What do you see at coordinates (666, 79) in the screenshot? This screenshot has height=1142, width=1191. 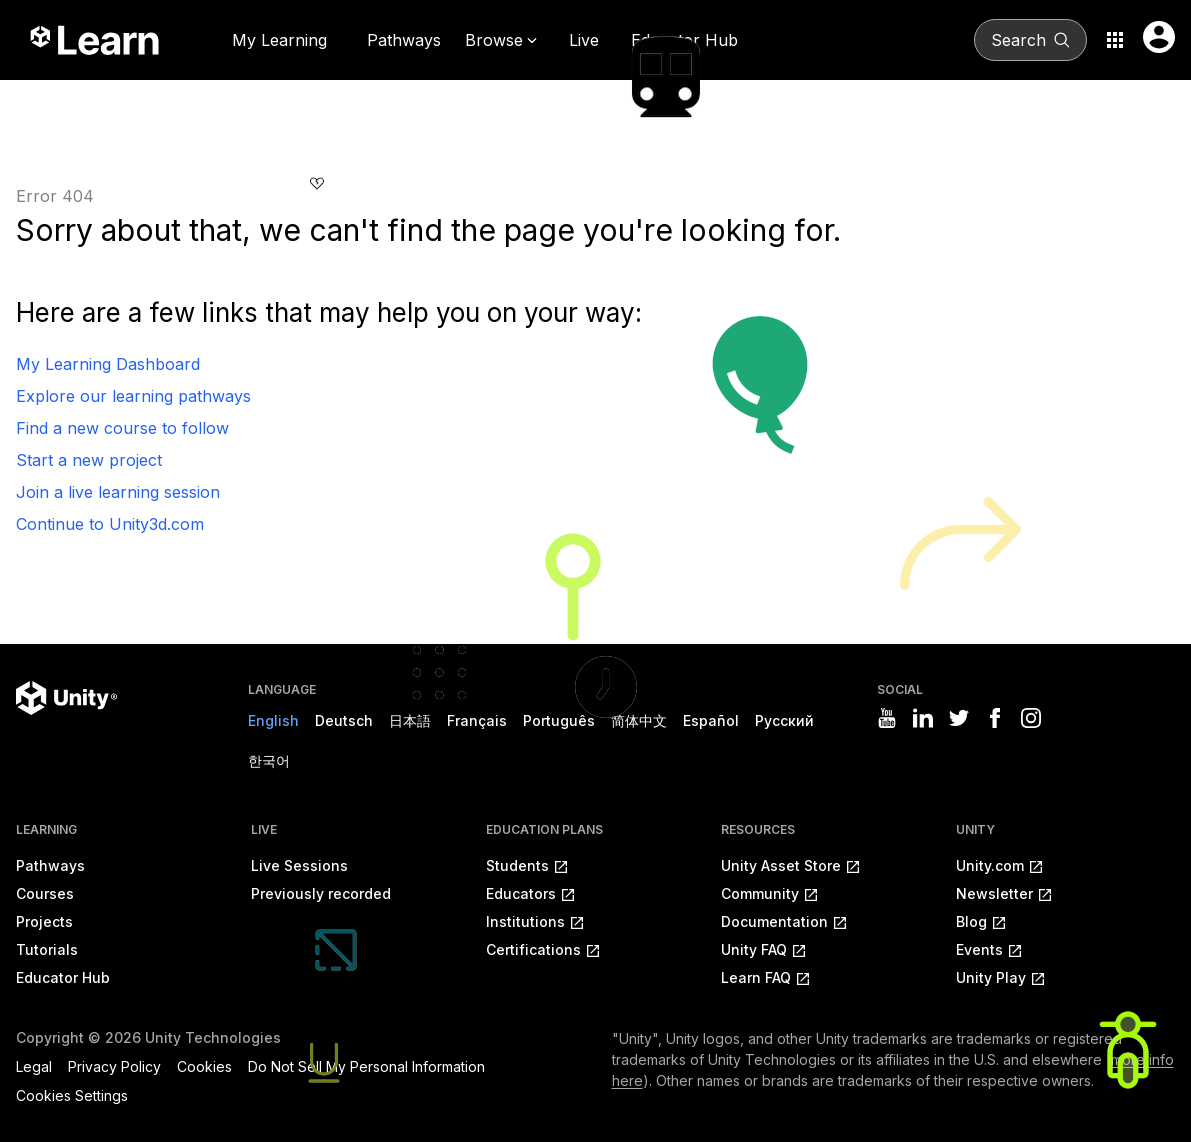 I see `get subway or metro directions` at bounding box center [666, 79].